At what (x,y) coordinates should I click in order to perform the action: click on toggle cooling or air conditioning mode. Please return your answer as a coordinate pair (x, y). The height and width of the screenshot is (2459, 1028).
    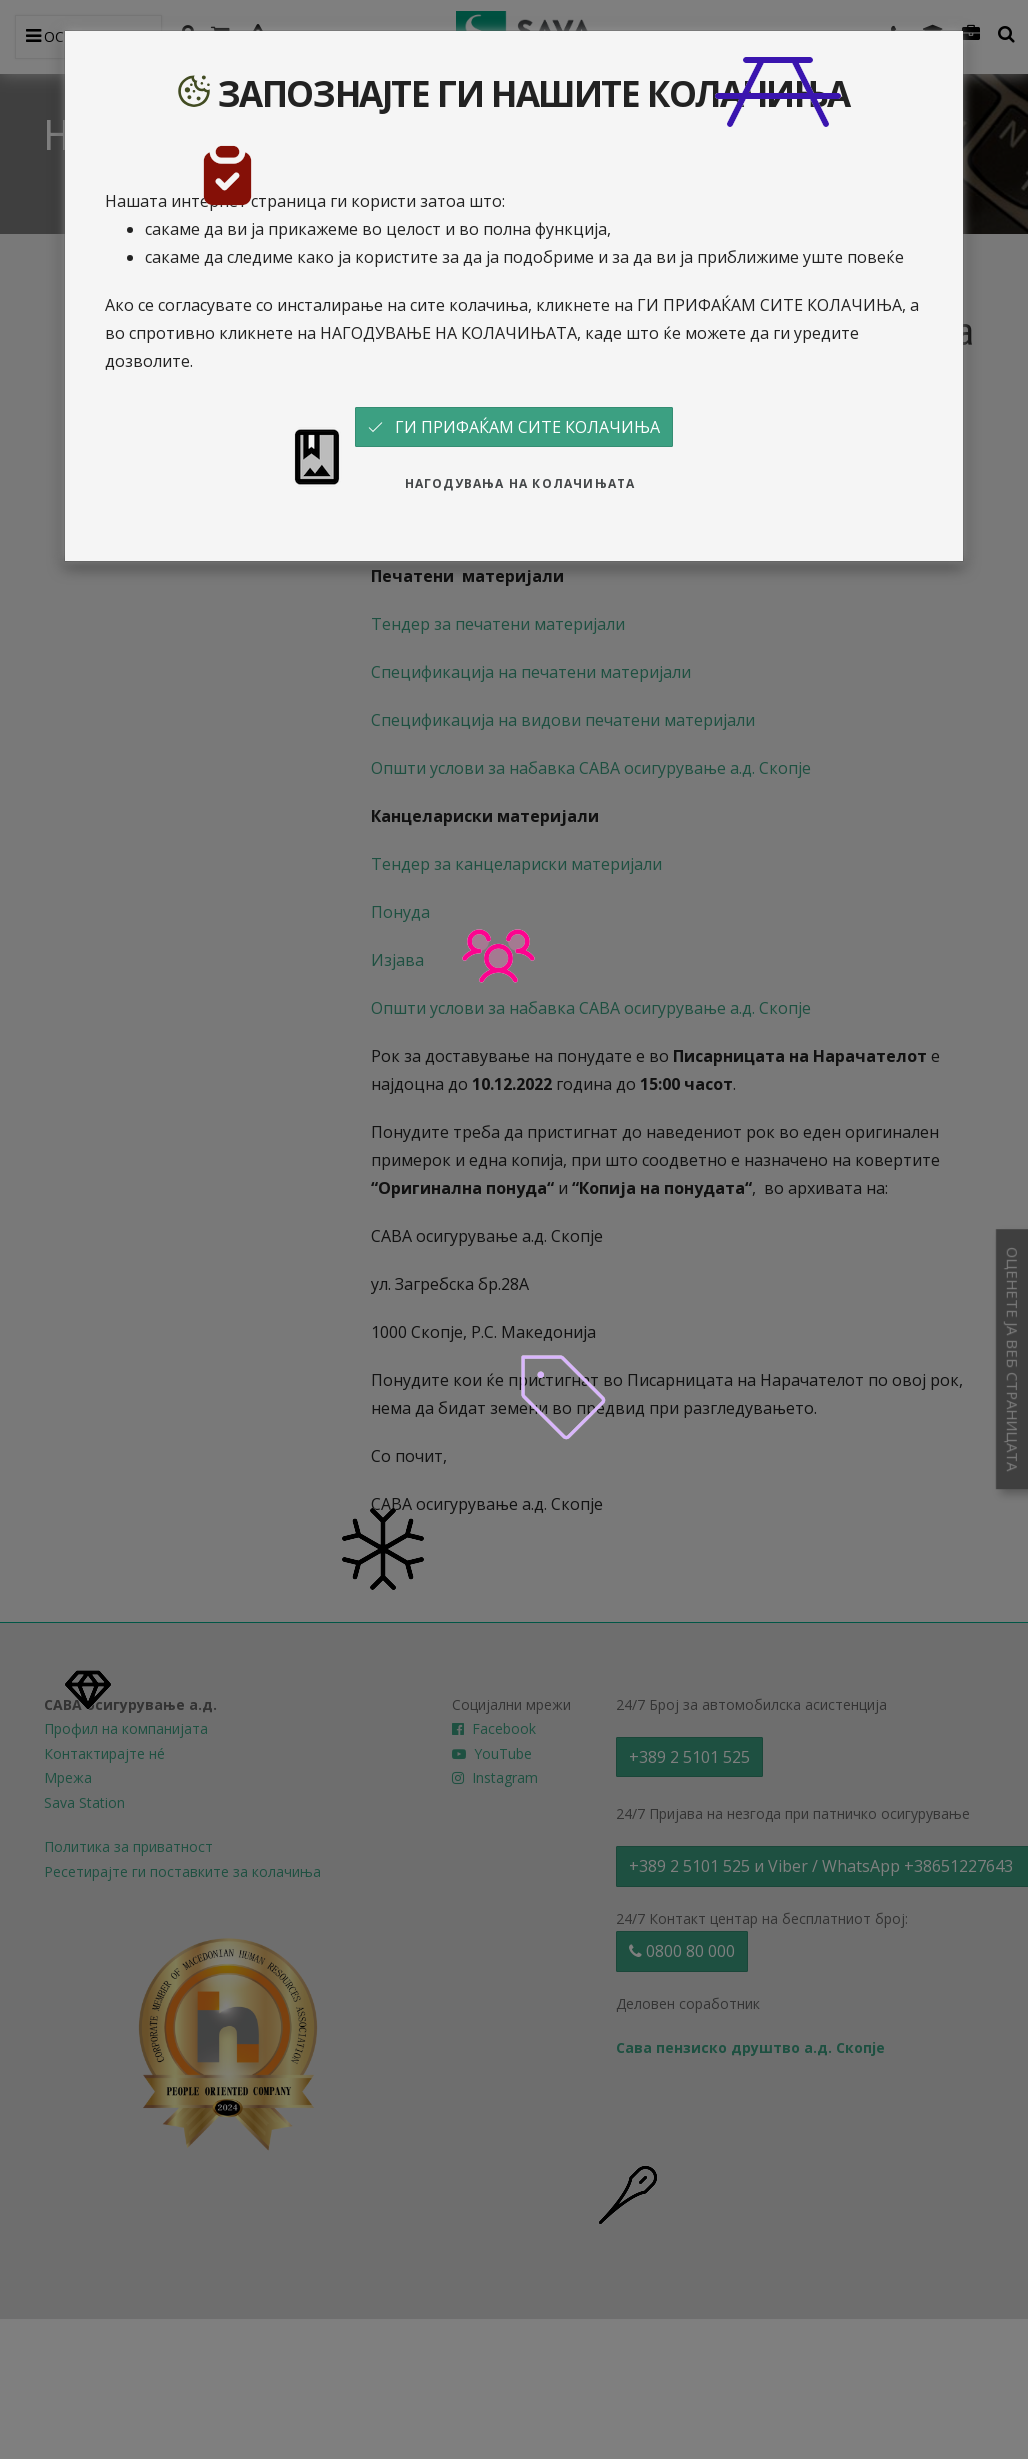
    Looking at the image, I should click on (383, 1549).